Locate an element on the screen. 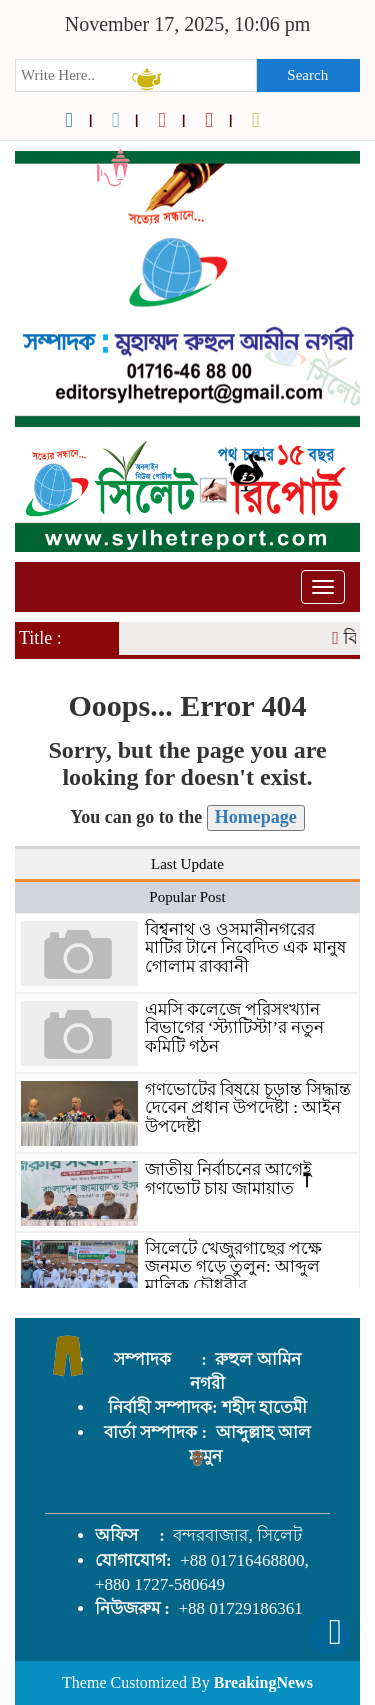 The height and width of the screenshot is (1705, 375). dodo bird icon for extinct species or wildlife game is located at coordinates (247, 472).